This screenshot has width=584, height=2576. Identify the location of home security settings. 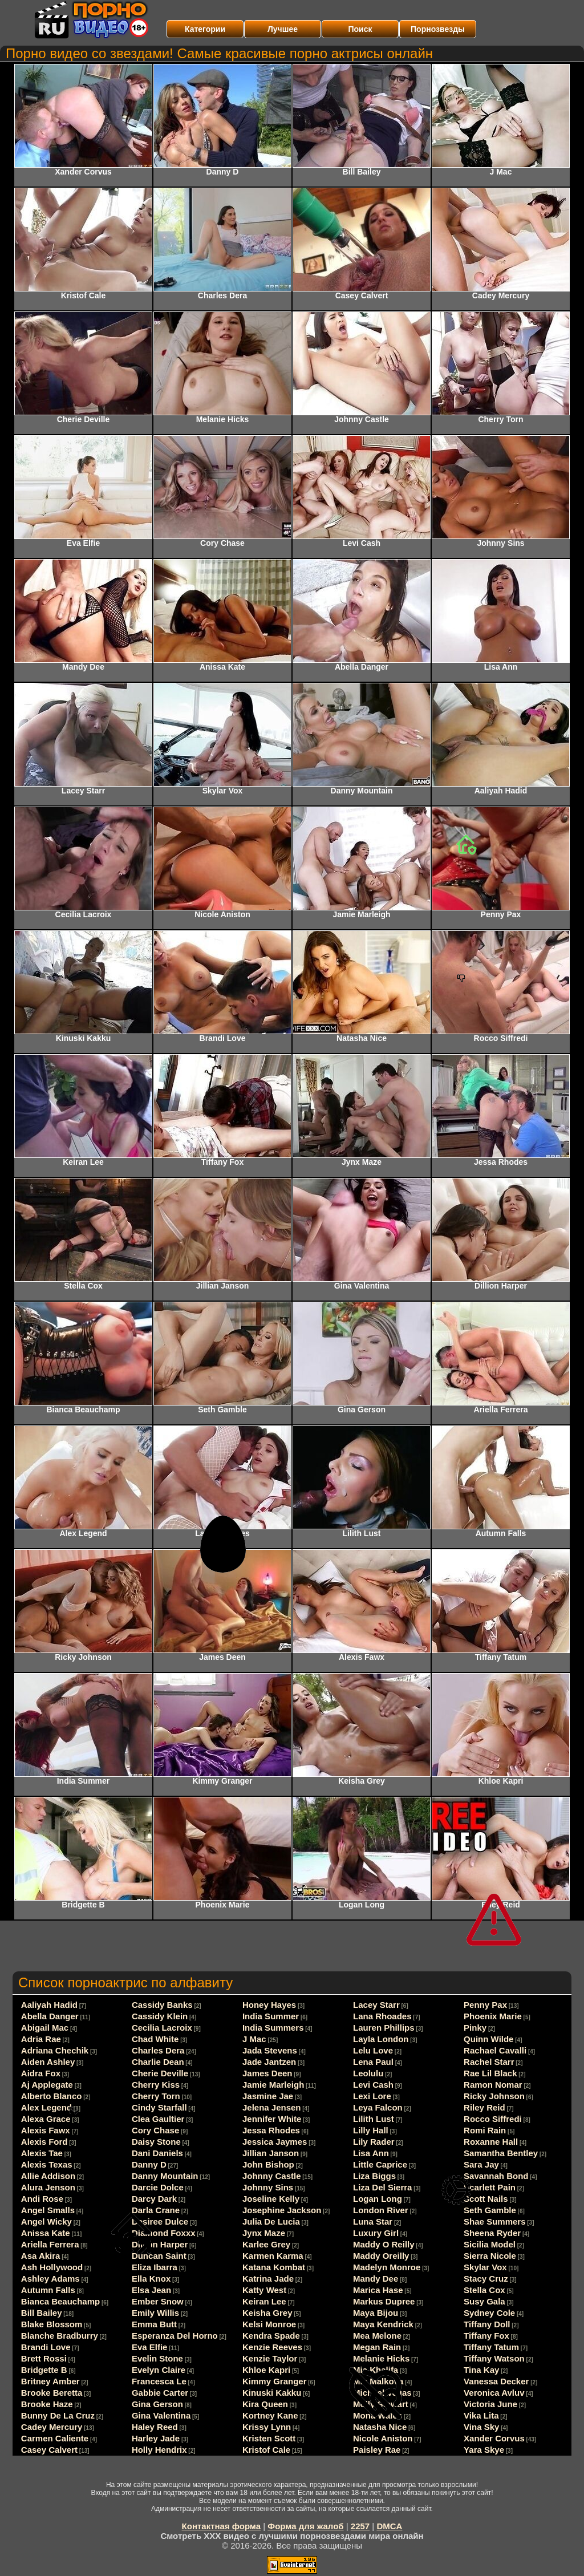
(466, 844).